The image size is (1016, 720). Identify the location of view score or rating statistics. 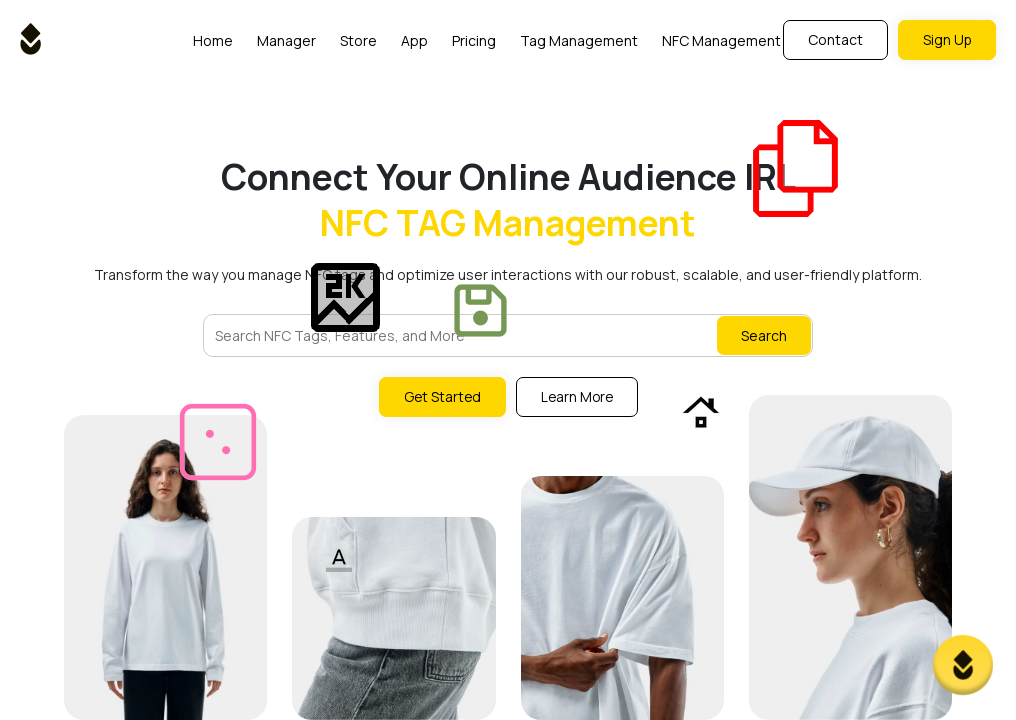
(345, 297).